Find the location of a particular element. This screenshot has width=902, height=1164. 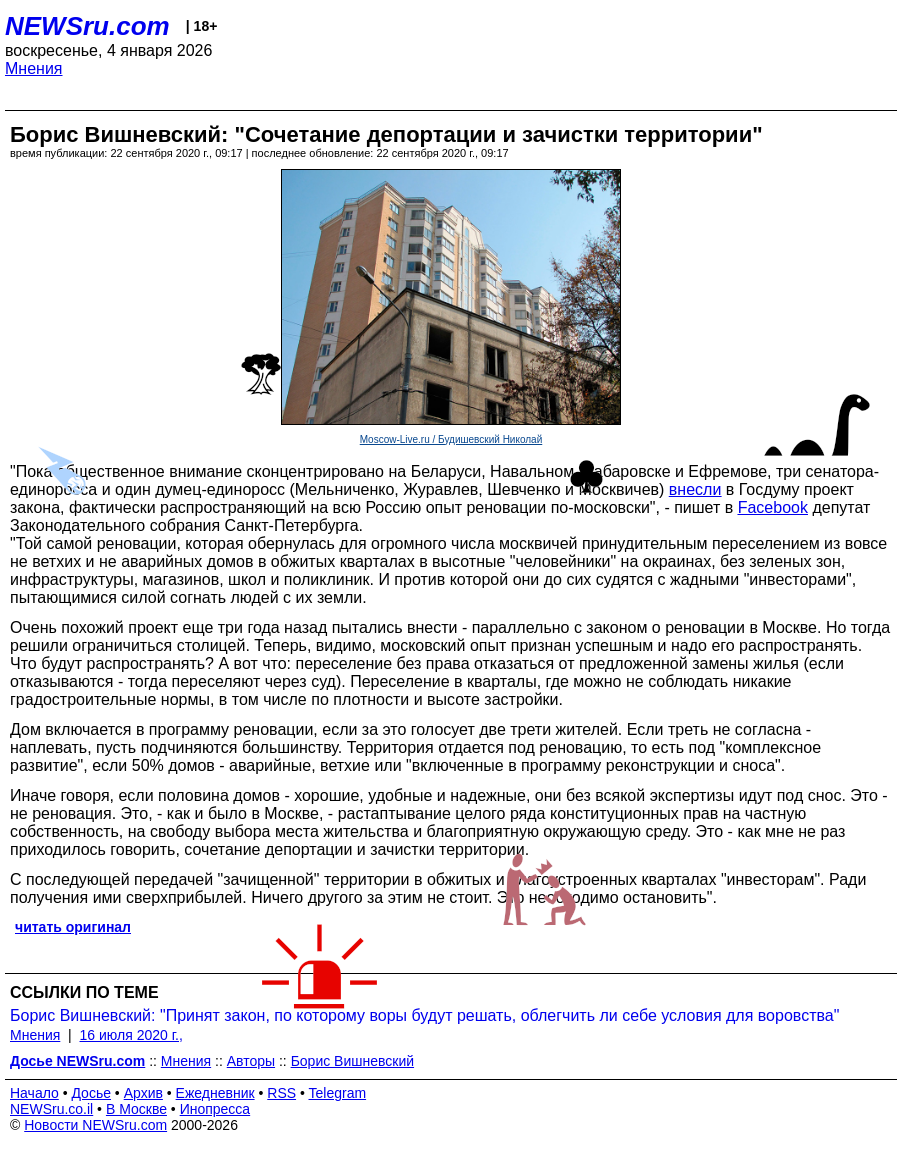

indicates an active alert or emergency notification is located at coordinates (319, 966).